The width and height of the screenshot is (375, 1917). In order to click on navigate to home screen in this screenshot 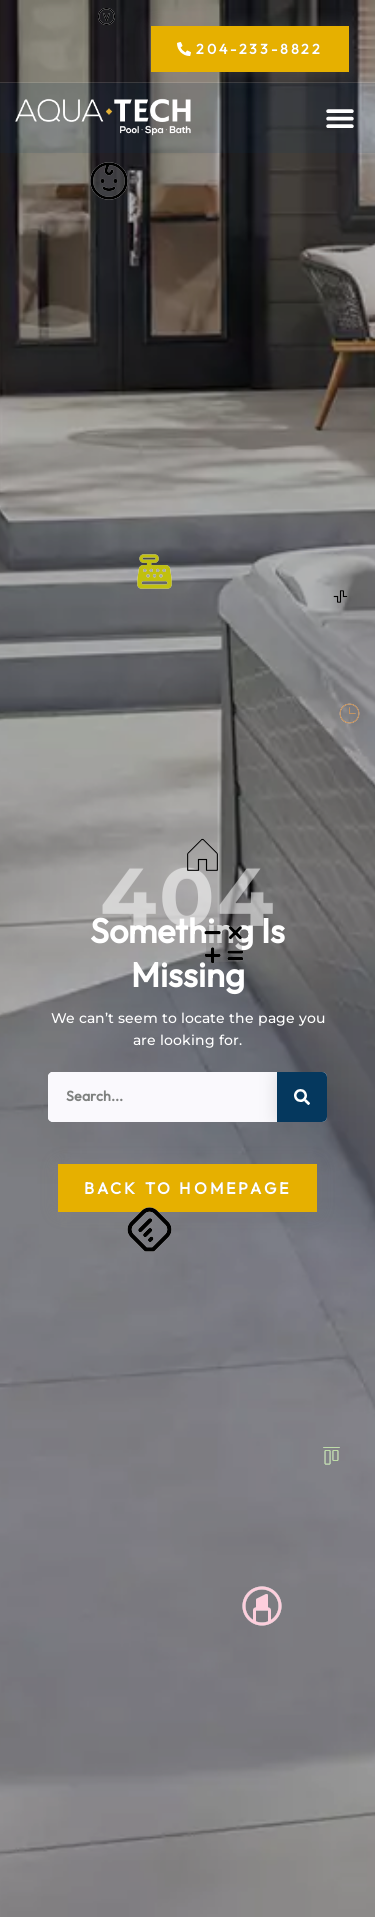, I will do `click(202, 855)`.